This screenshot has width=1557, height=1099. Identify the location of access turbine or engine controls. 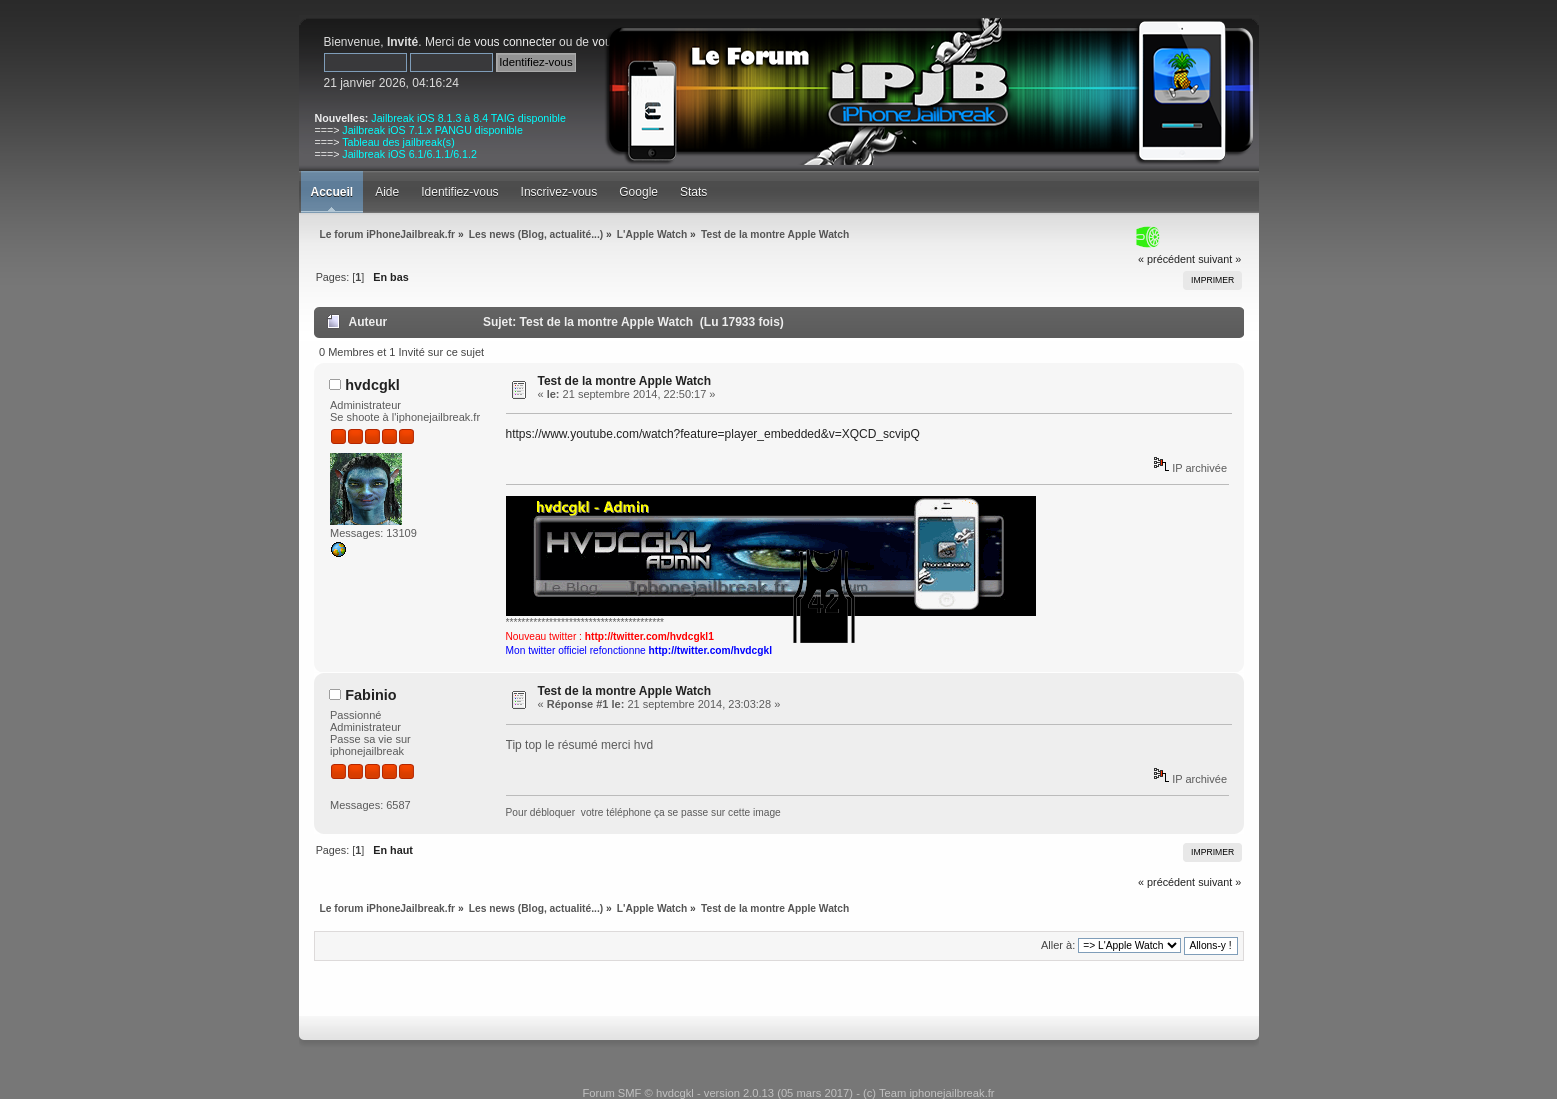
(1148, 237).